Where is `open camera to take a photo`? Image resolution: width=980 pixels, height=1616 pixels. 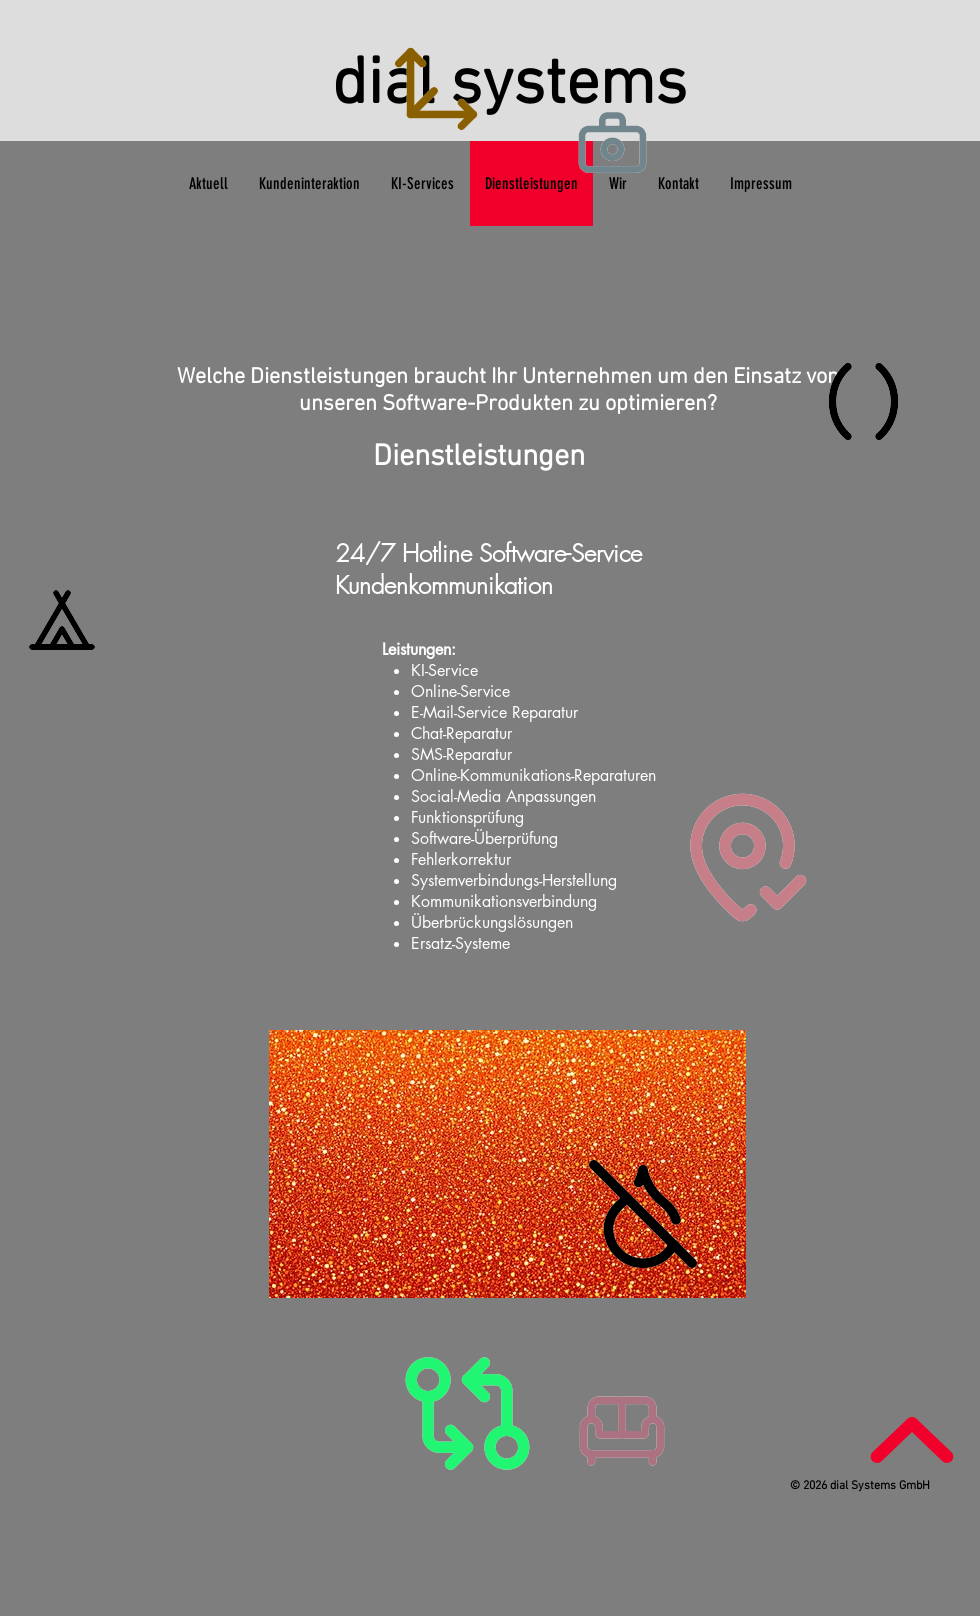 open camera to take a photo is located at coordinates (612, 142).